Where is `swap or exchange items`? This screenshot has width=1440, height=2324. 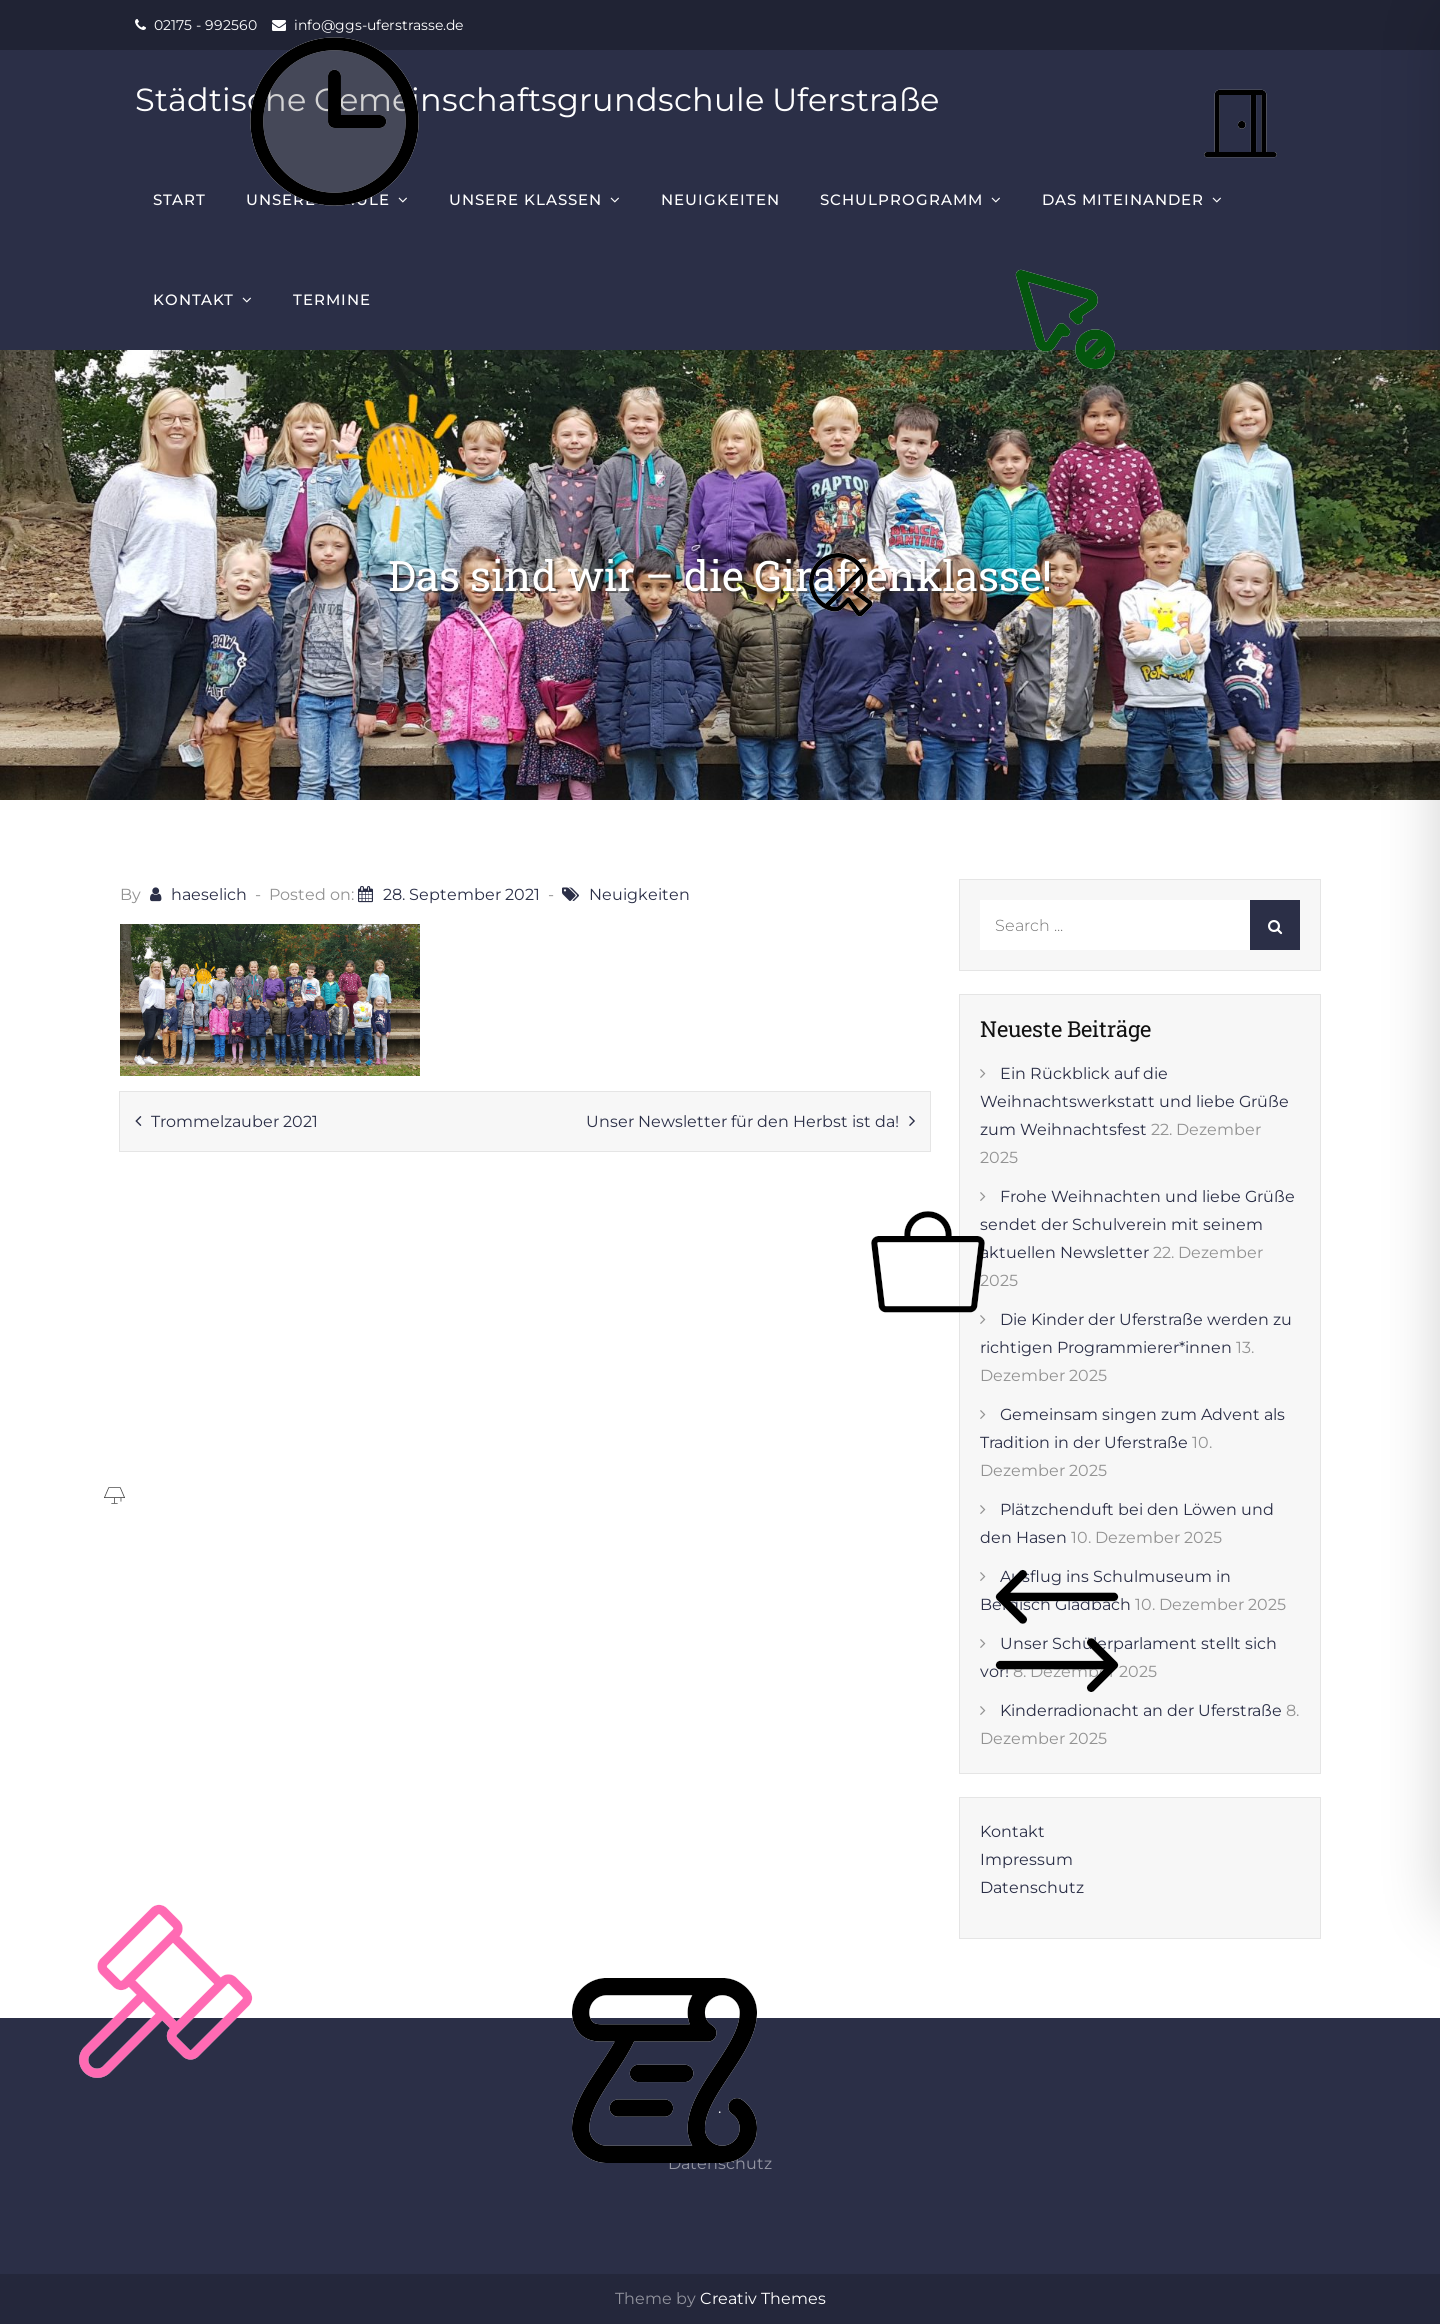 swap or exchange items is located at coordinates (1057, 1631).